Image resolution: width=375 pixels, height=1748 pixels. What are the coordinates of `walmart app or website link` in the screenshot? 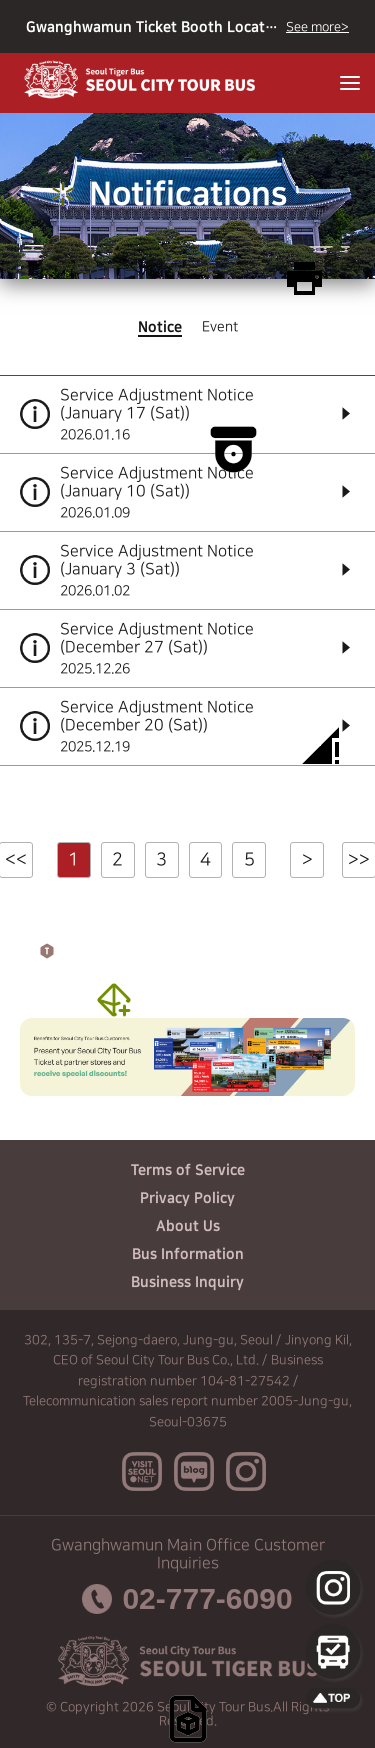 It's located at (63, 194).